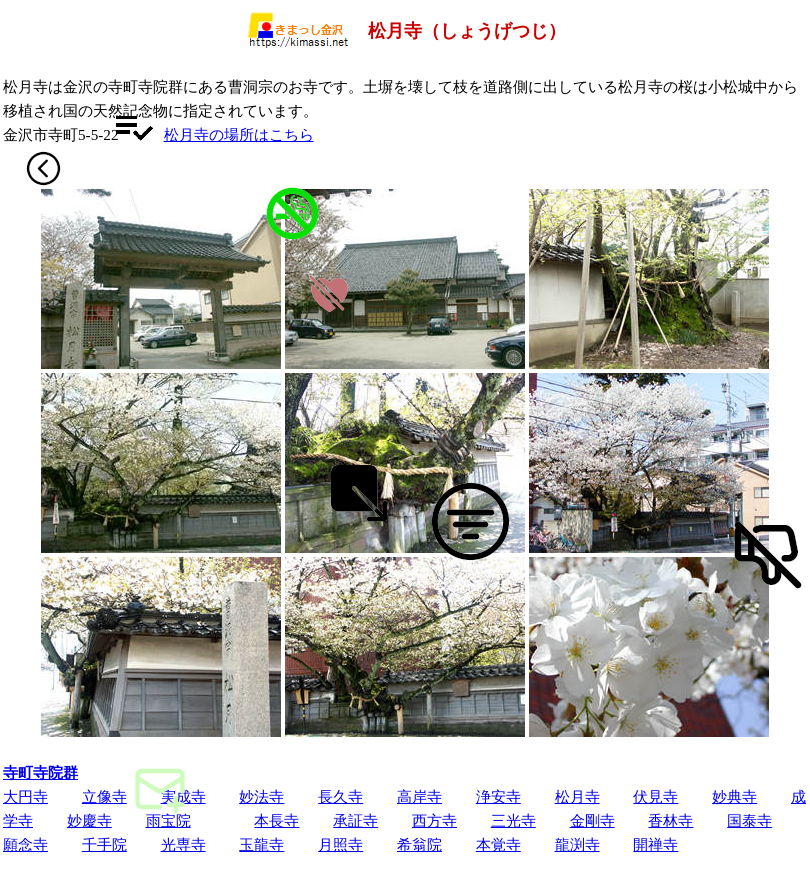 The width and height of the screenshot is (810, 886). Describe the element at coordinates (328, 293) in the screenshot. I see `remove from favorites` at that location.